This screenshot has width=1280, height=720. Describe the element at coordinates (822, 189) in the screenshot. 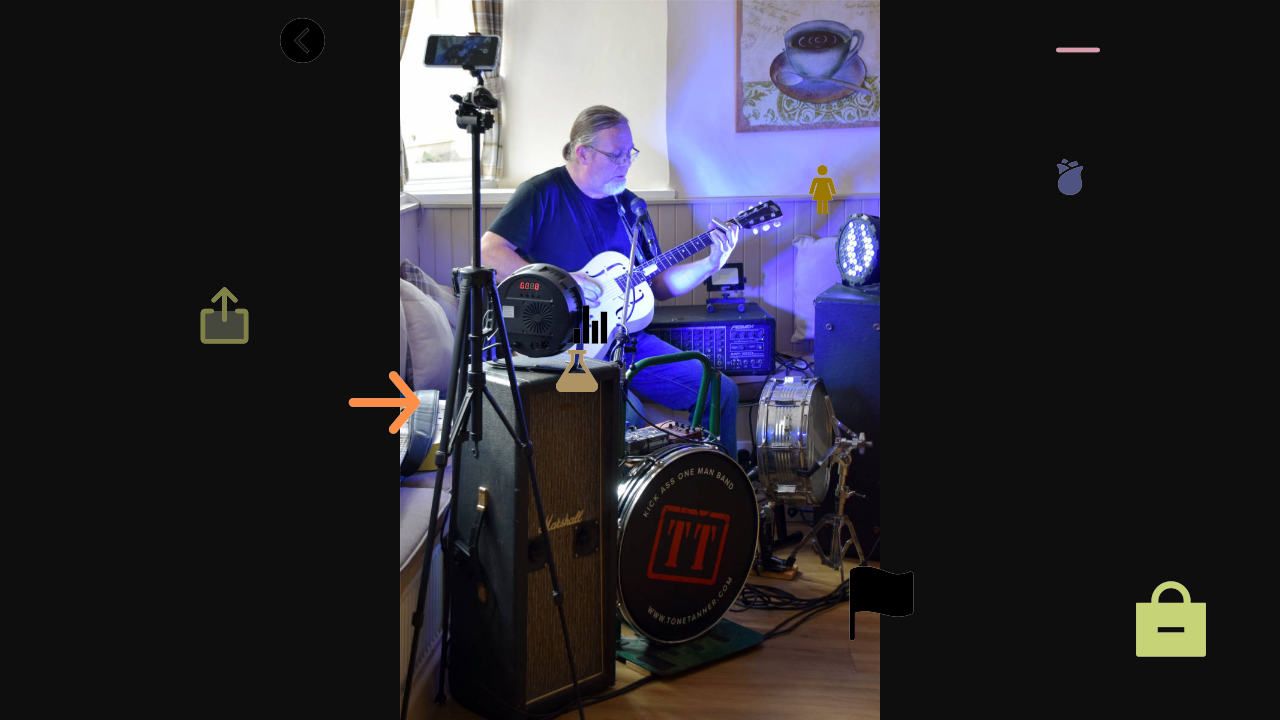

I see `indicates women's restroom or facilities` at that location.